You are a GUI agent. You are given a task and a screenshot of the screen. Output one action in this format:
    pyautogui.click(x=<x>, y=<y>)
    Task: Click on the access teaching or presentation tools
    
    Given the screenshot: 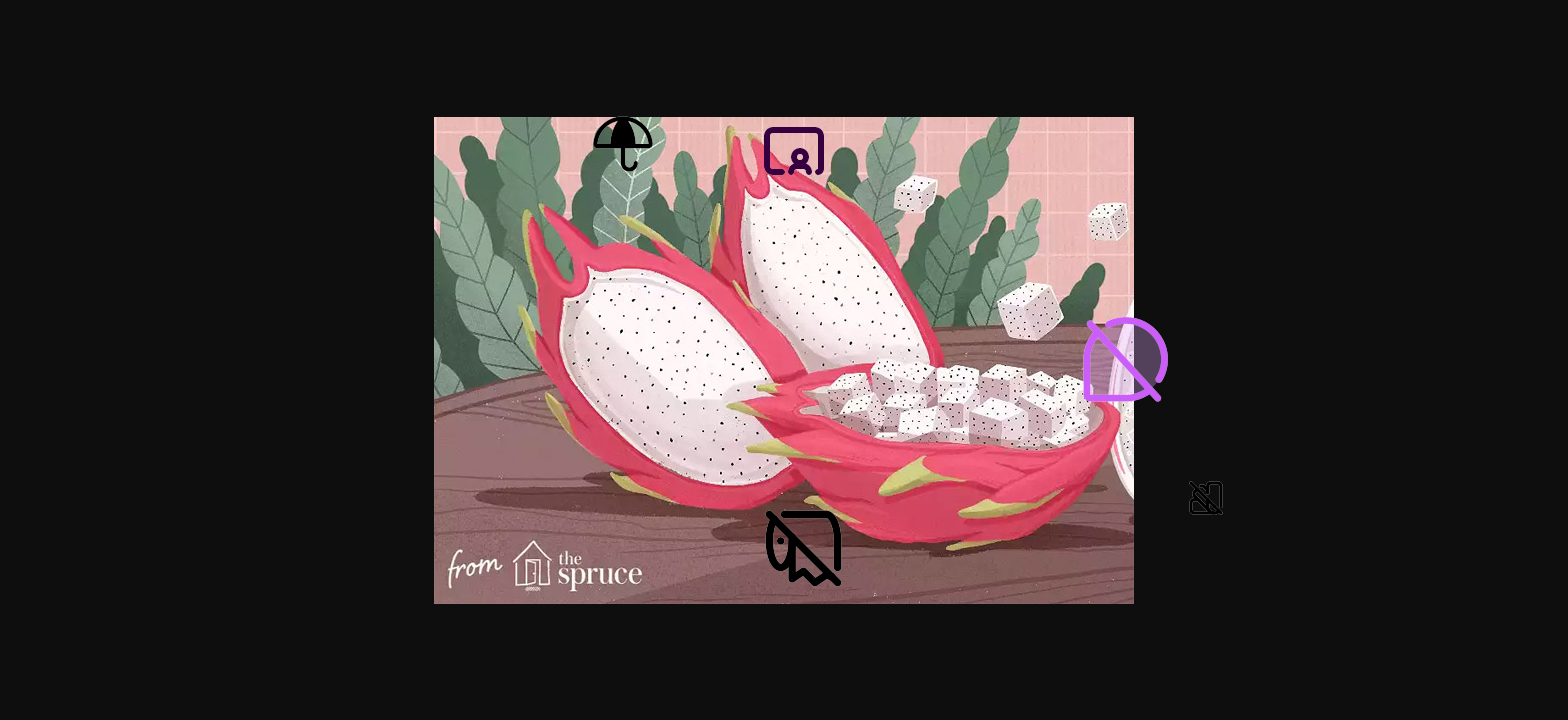 What is the action you would take?
    pyautogui.click(x=794, y=151)
    